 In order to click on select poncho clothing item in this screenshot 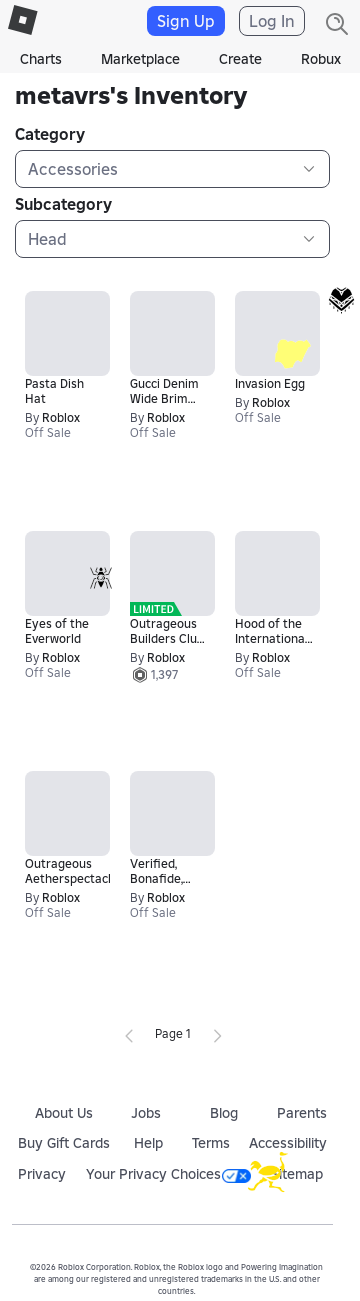, I will do `click(341, 300)`.